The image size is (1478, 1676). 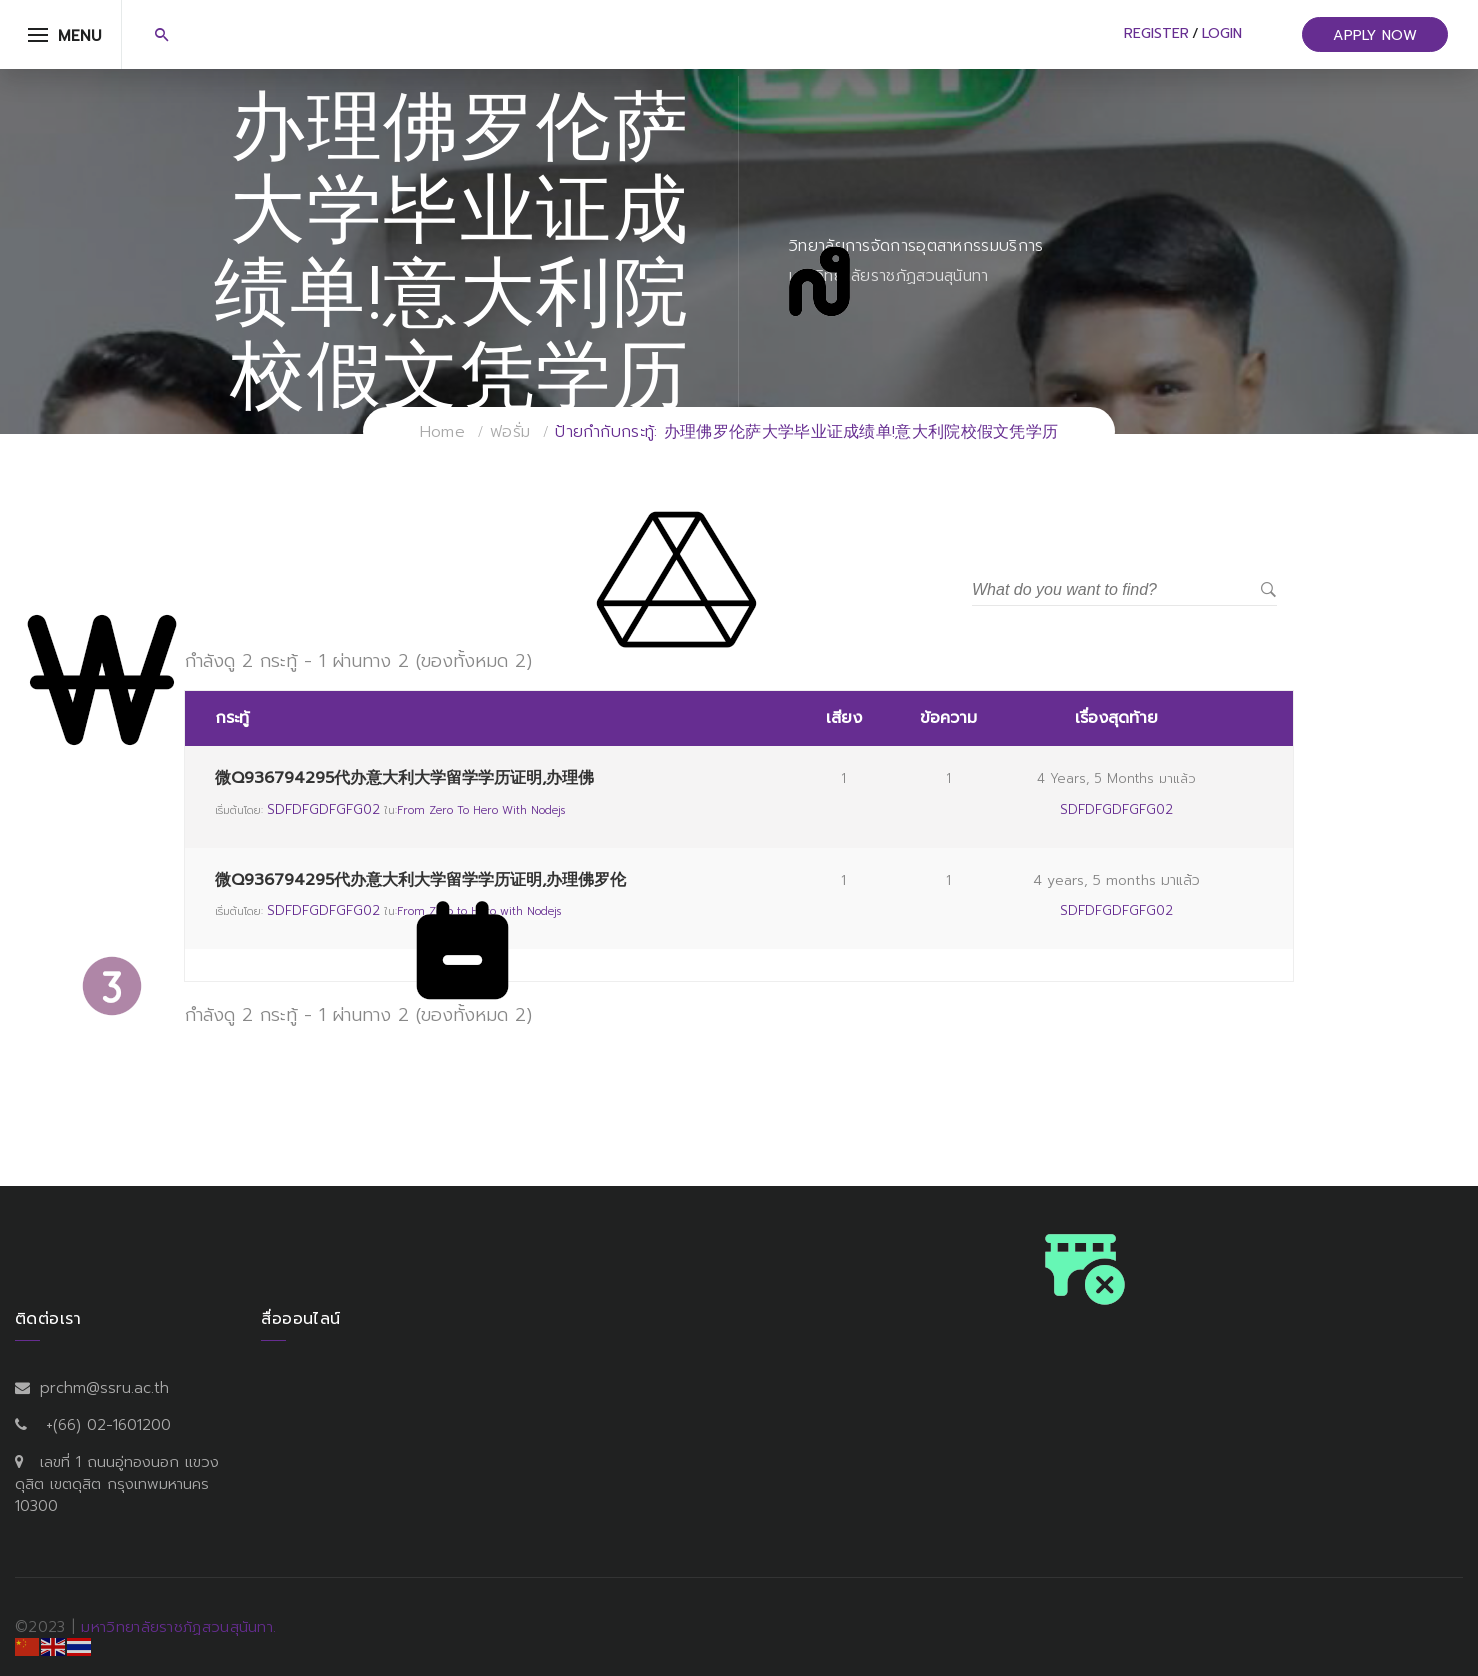 What do you see at coordinates (102, 680) in the screenshot?
I see `south korean won currency symbol` at bounding box center [102, 680].